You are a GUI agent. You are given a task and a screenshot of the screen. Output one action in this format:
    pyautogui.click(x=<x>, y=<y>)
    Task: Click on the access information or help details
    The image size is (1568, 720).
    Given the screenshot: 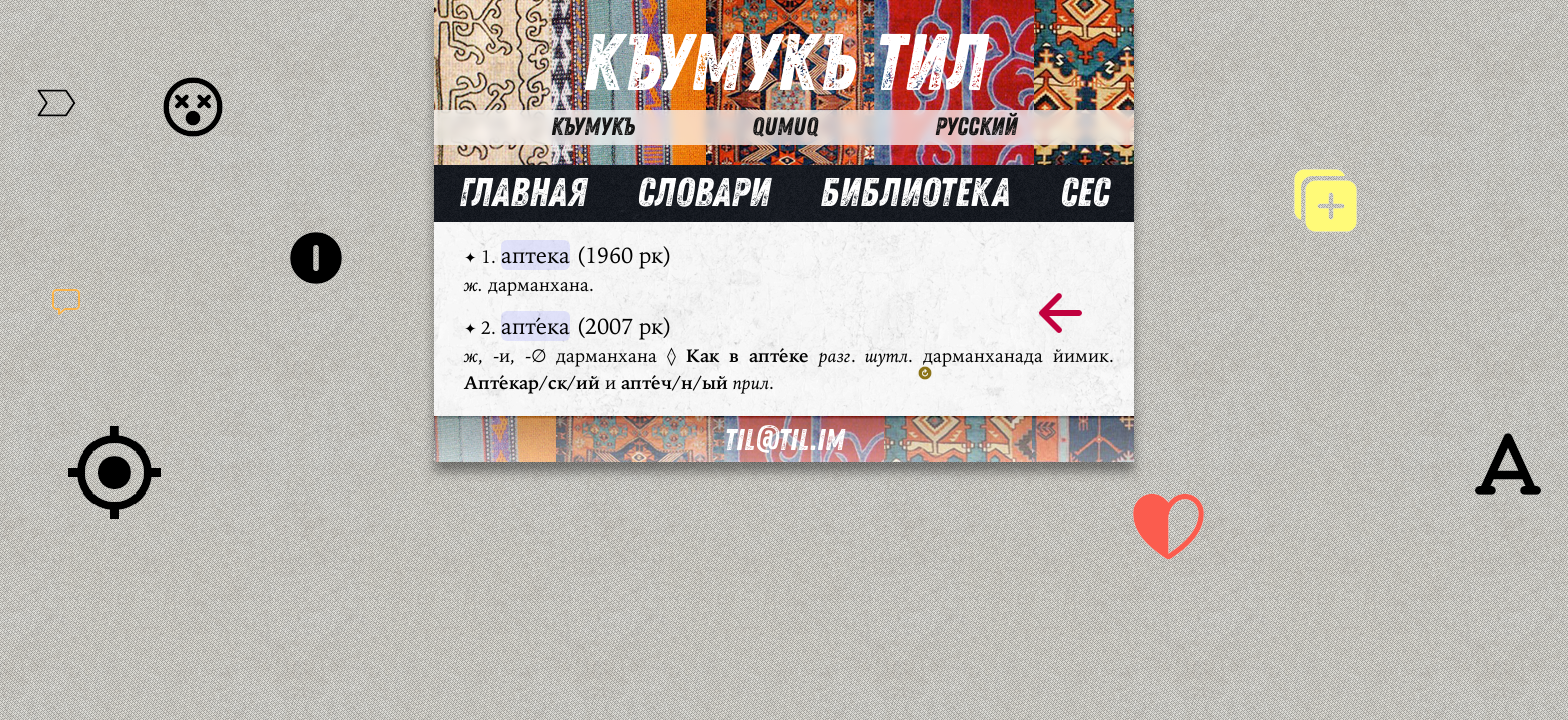 What is the action you would take?
    pyautogui.click(x=316, y=258)
    